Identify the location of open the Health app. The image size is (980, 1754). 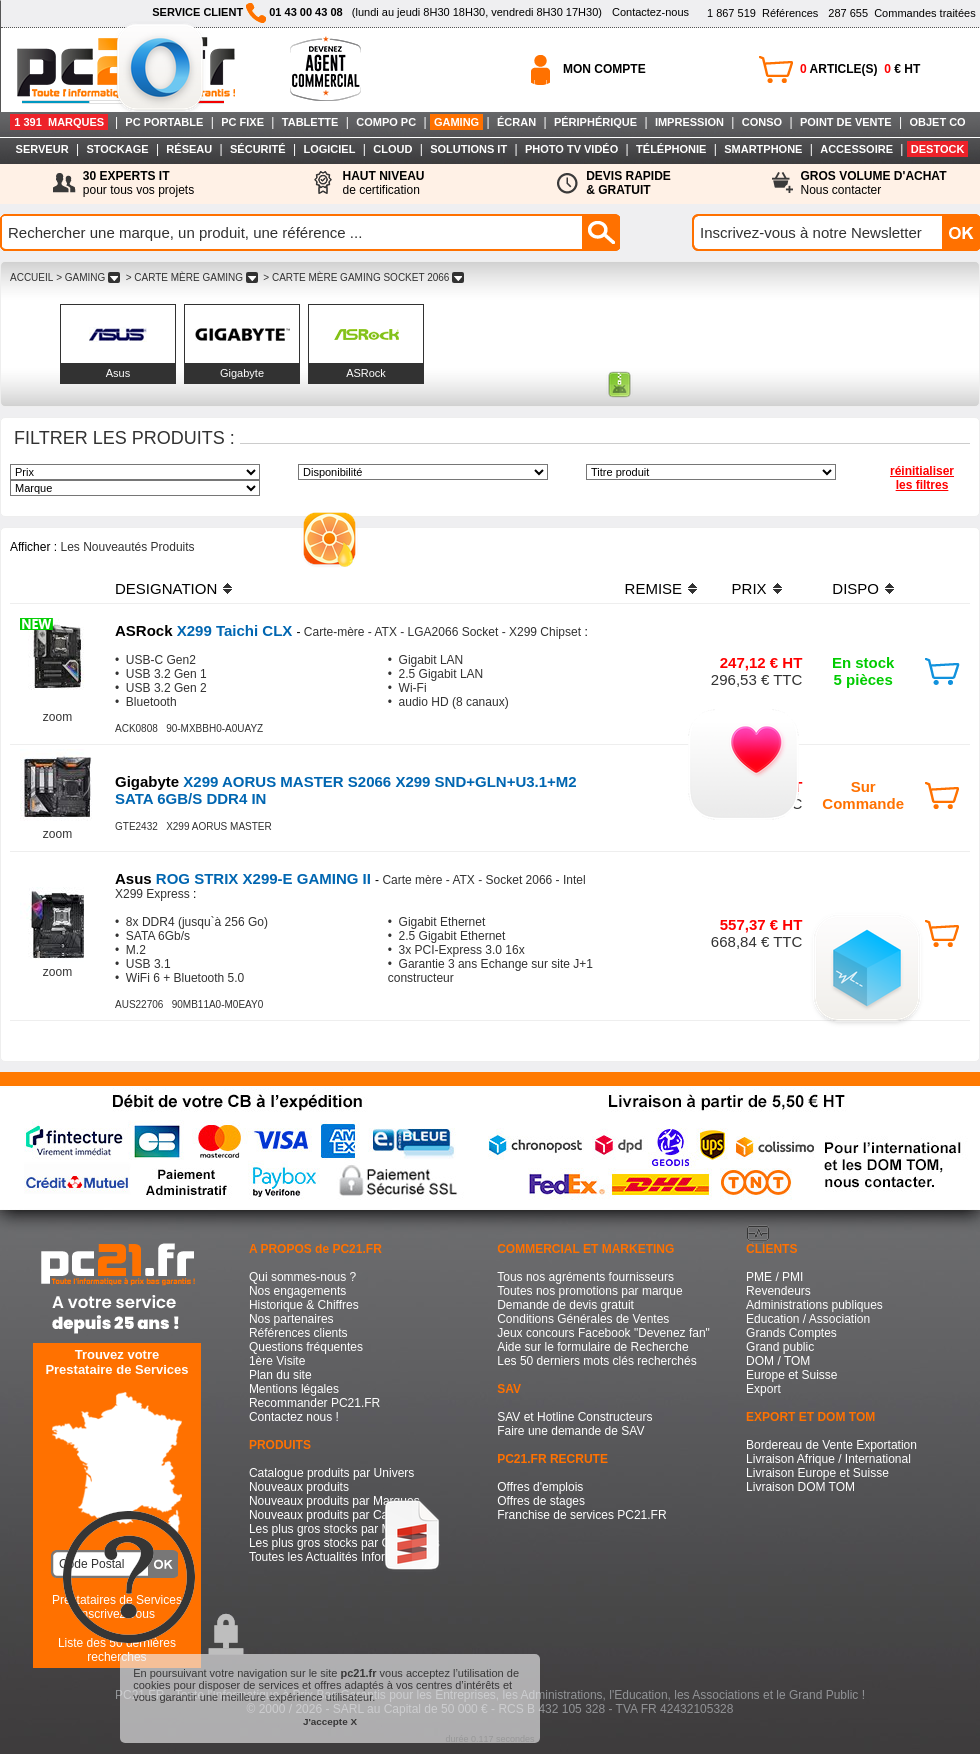
(743, 764).